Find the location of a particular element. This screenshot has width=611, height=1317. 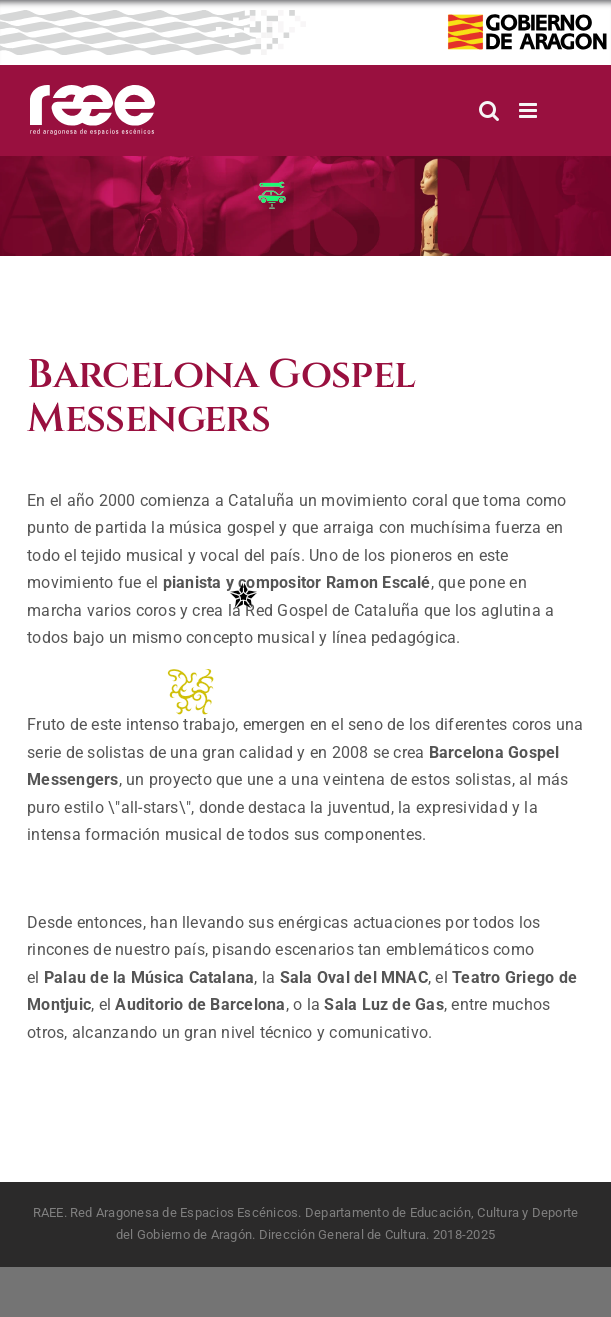

staryu pokémon icon from a game interface is located at coordinates (243, 595).